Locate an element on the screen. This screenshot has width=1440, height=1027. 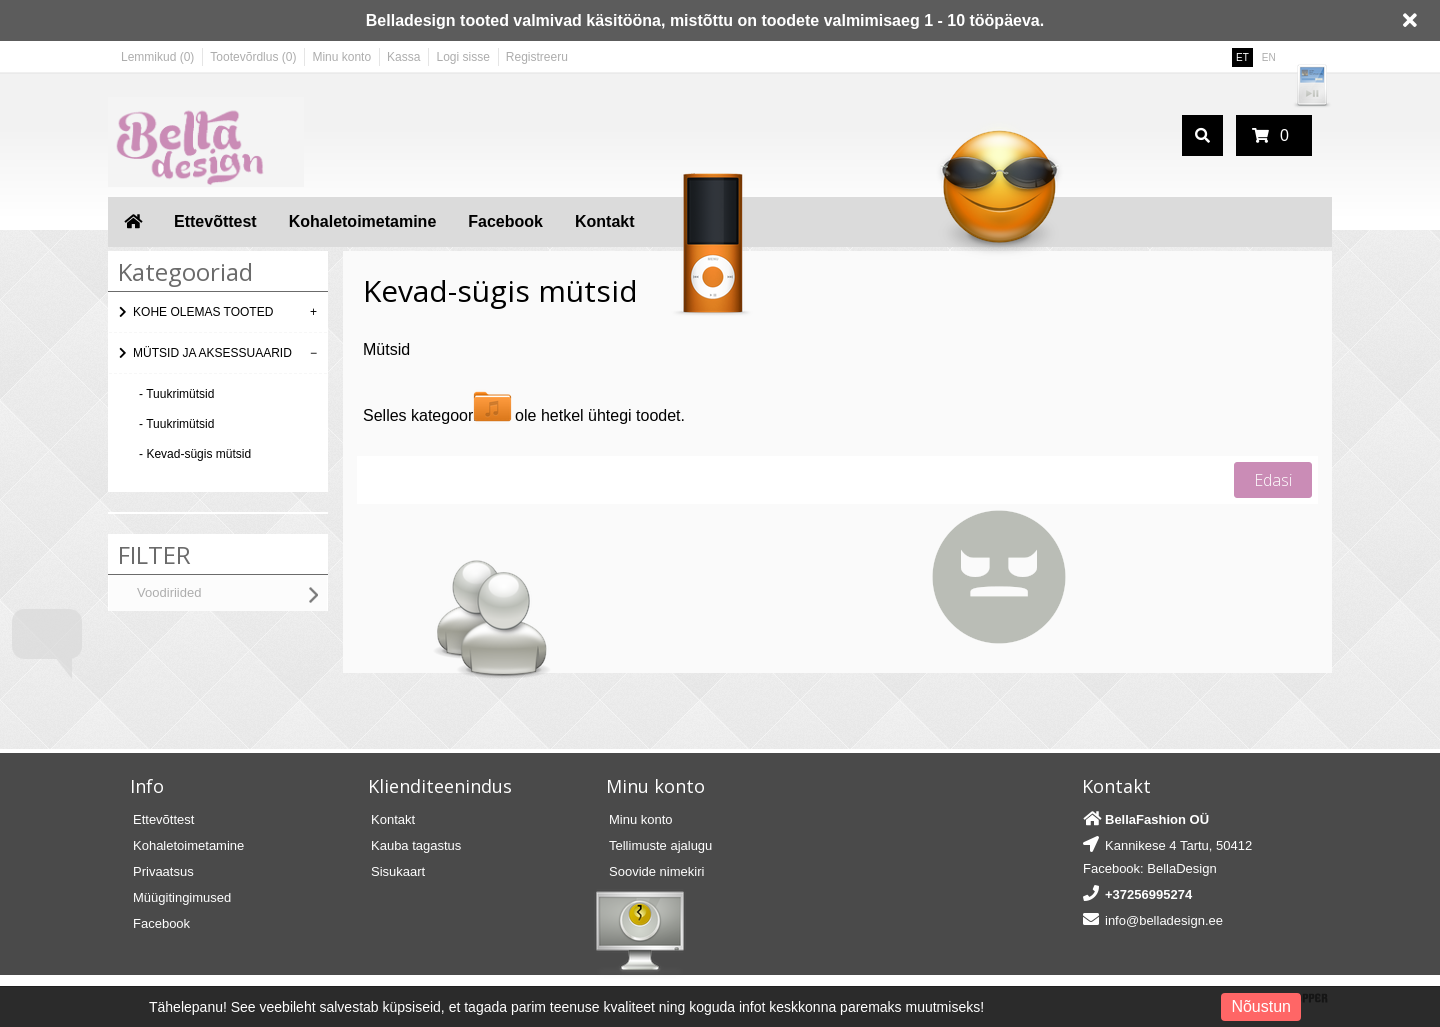
lock your screen is located at coordinates (640, 930).